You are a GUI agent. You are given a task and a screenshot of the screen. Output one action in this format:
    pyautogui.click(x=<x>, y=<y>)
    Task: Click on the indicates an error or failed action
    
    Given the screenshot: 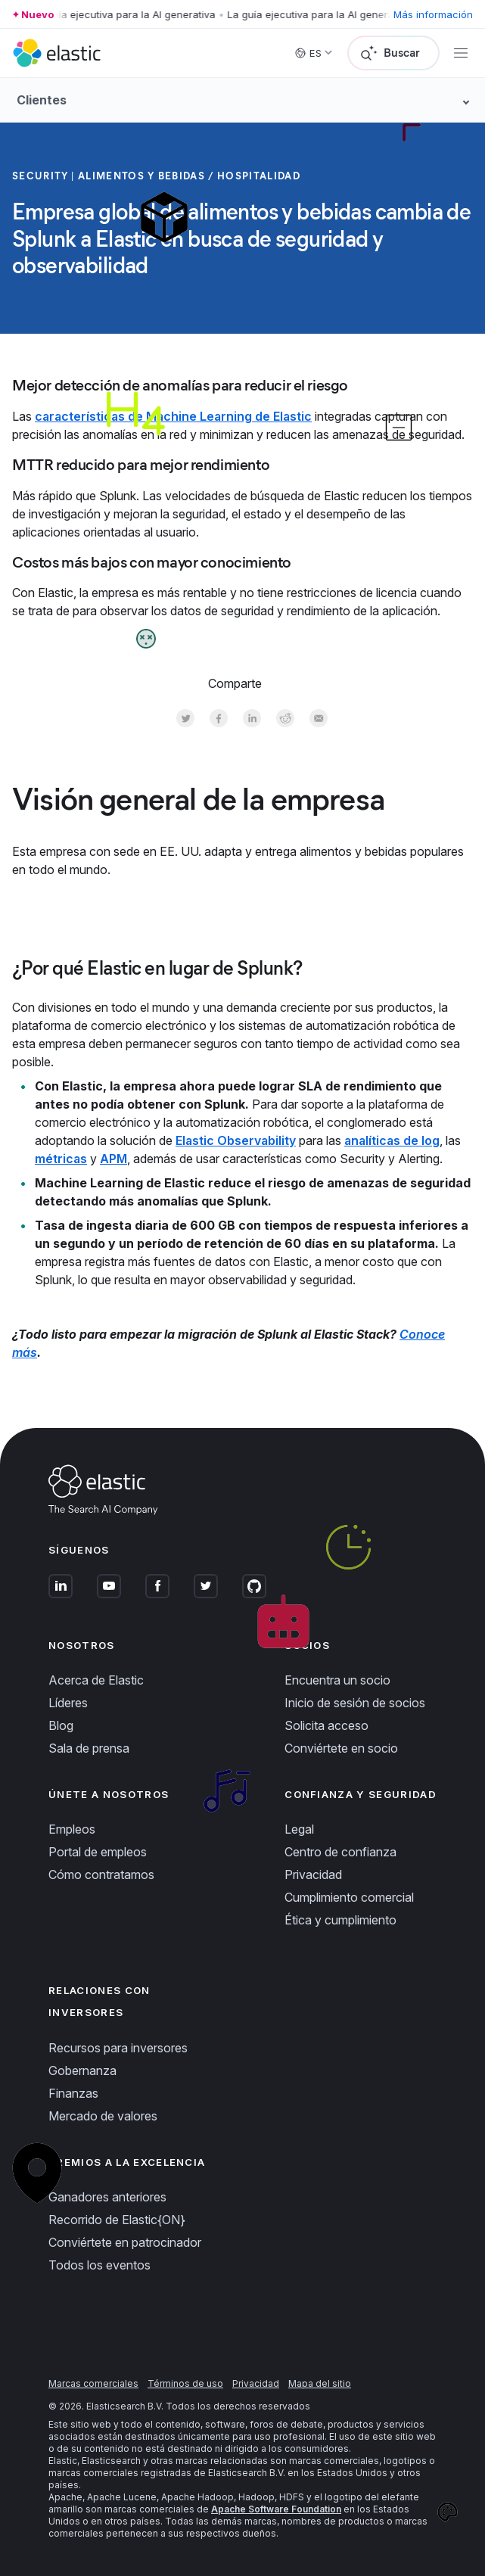 What is the action you would take?
    pyautogui.click(x=146, y=639)
    